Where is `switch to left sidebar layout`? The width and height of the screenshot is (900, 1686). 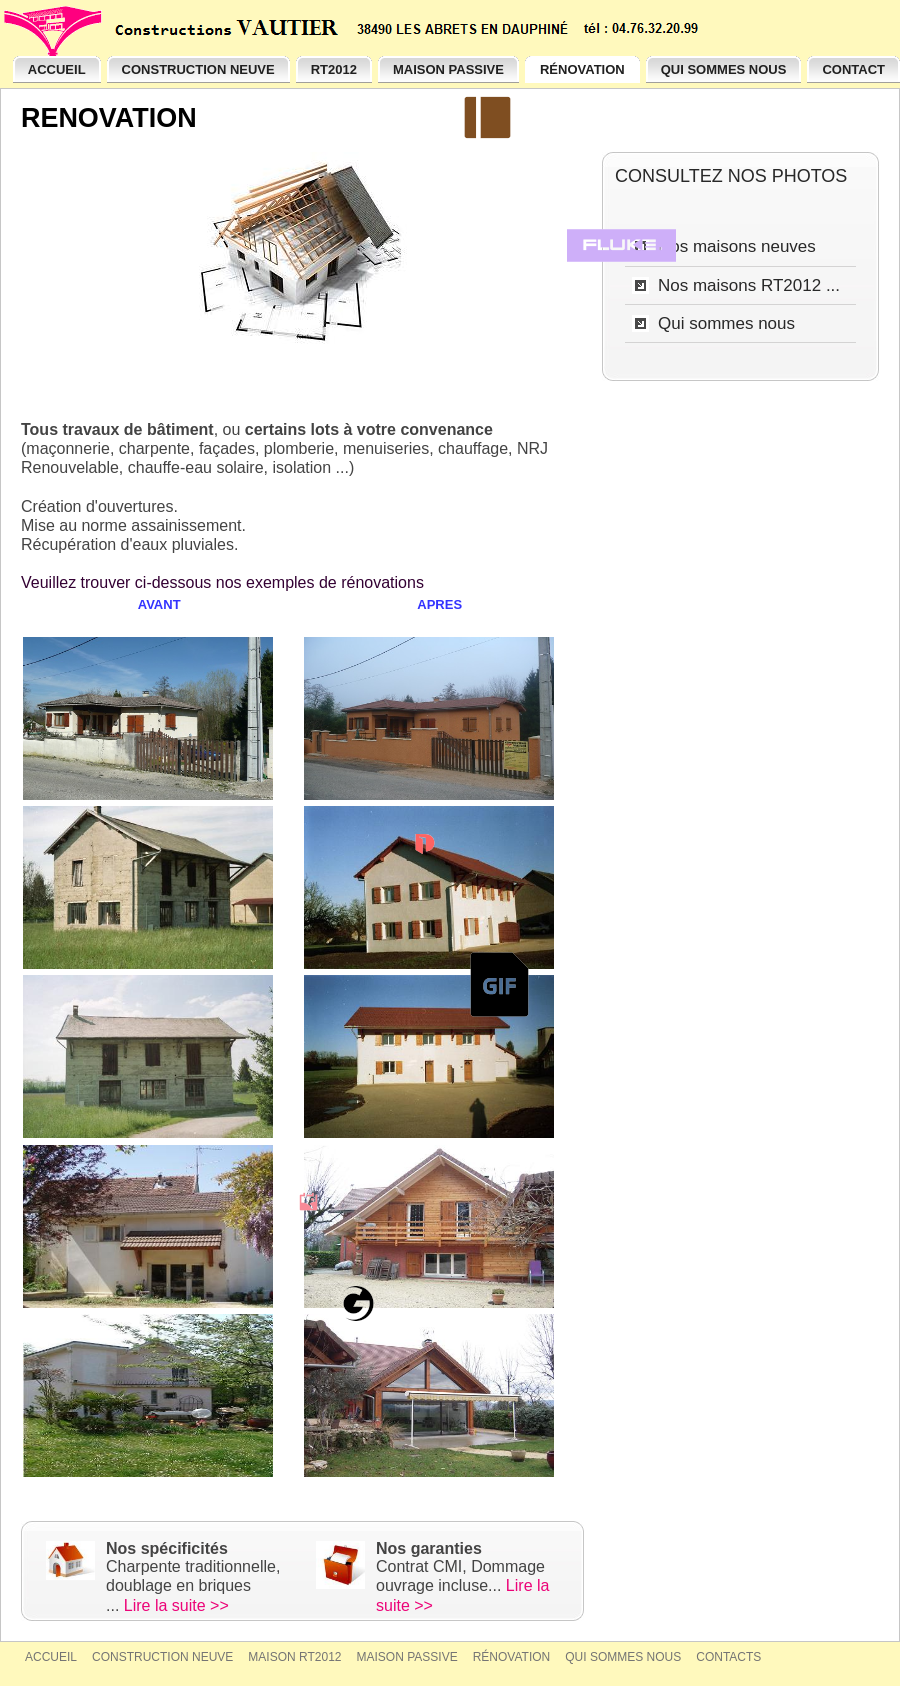 switch to left sidebar layout is located at coordinates (487, 117).